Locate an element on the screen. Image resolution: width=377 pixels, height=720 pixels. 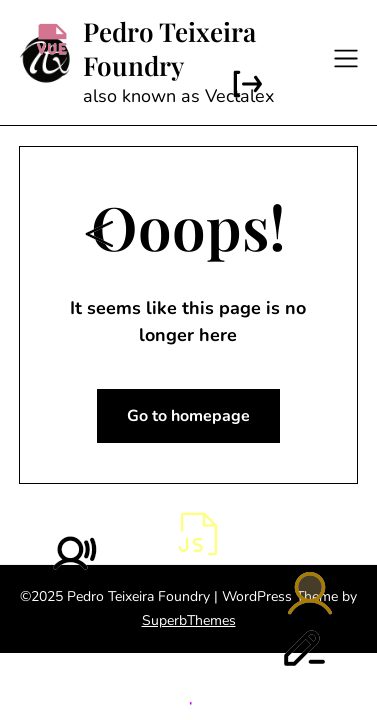
remove editing capabilities is located at coordinates (302, 647).